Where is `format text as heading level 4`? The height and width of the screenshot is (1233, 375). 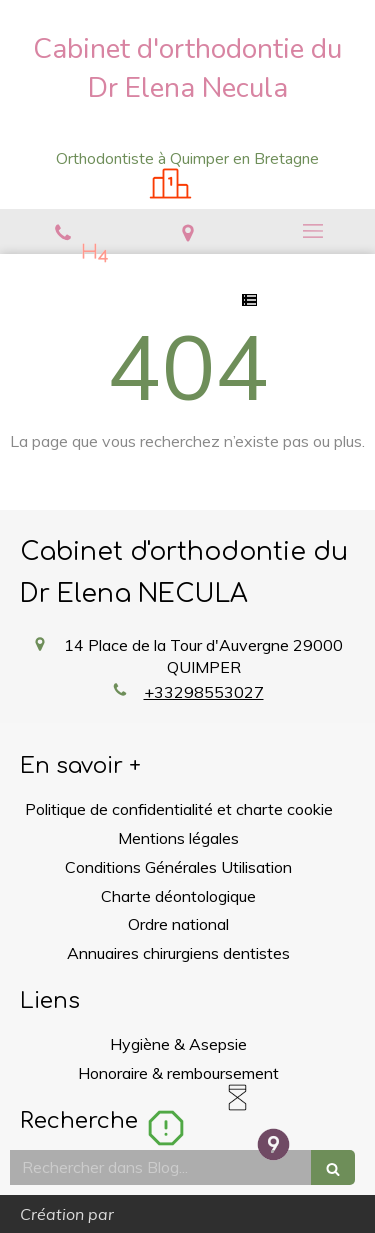 format text as heading level 4 is located at coordinates (93, 252).